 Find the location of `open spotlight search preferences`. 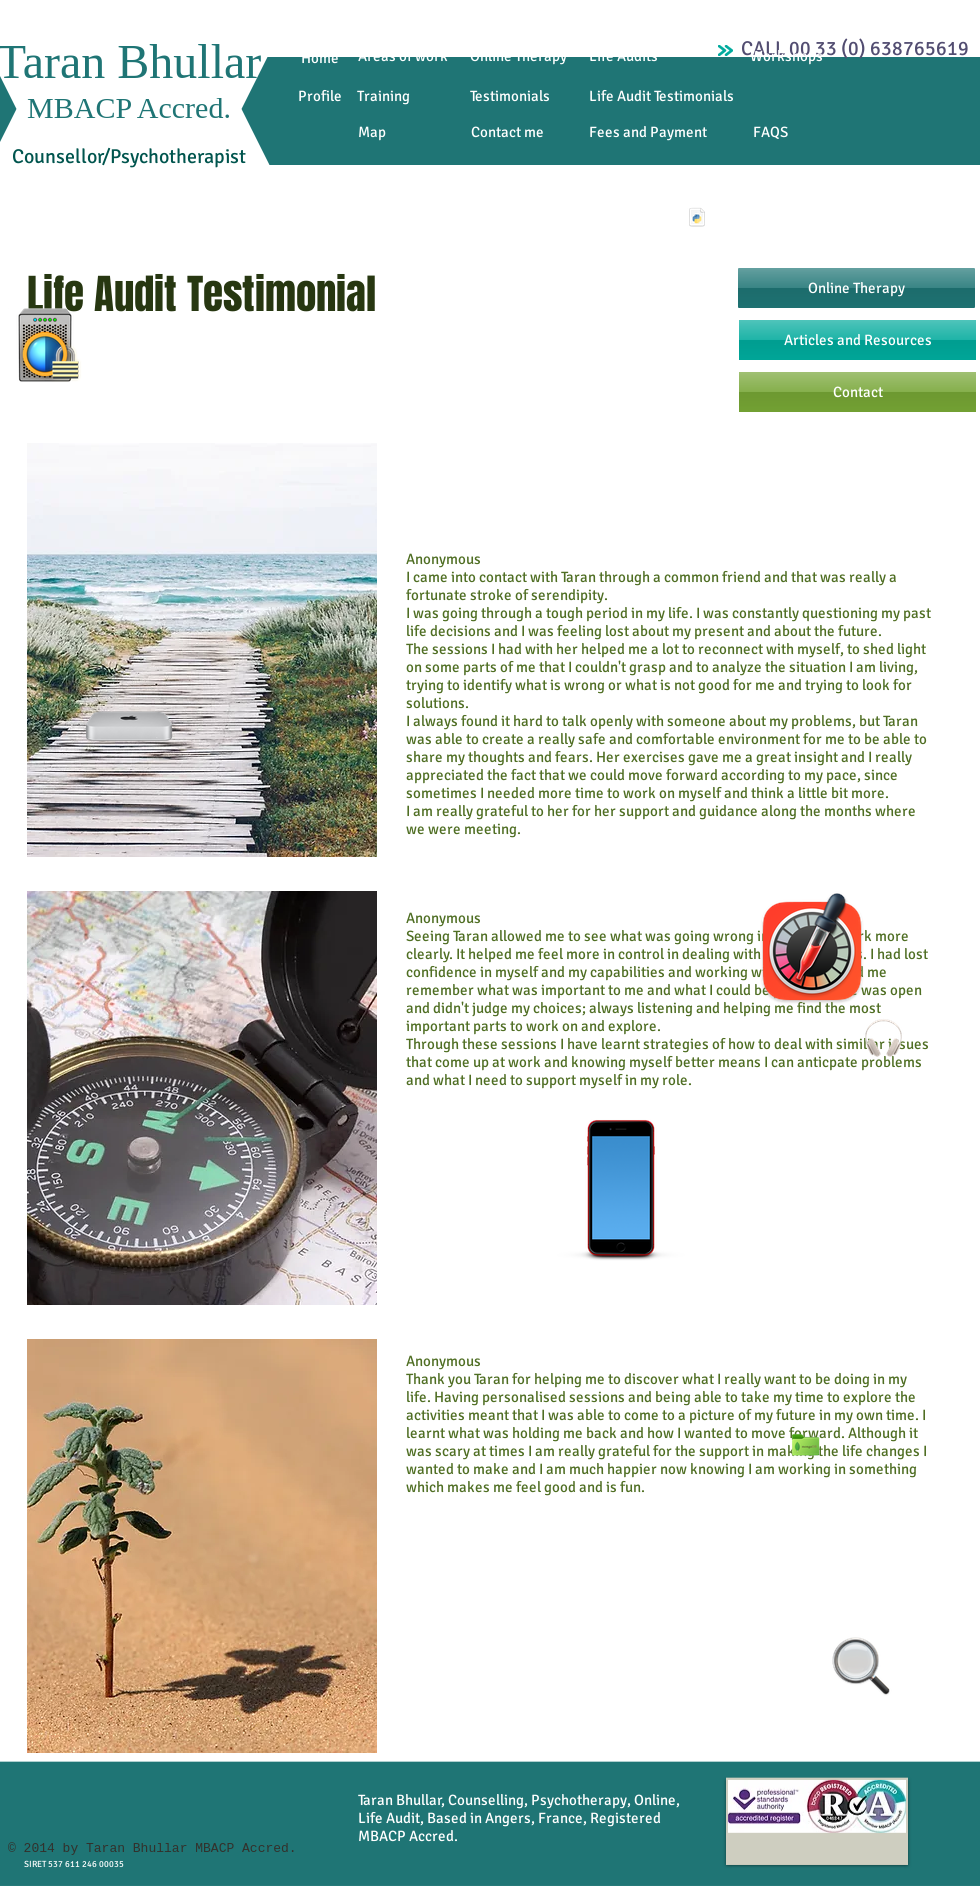

open spotlight search preferences is located at coordinates (861, 1666).